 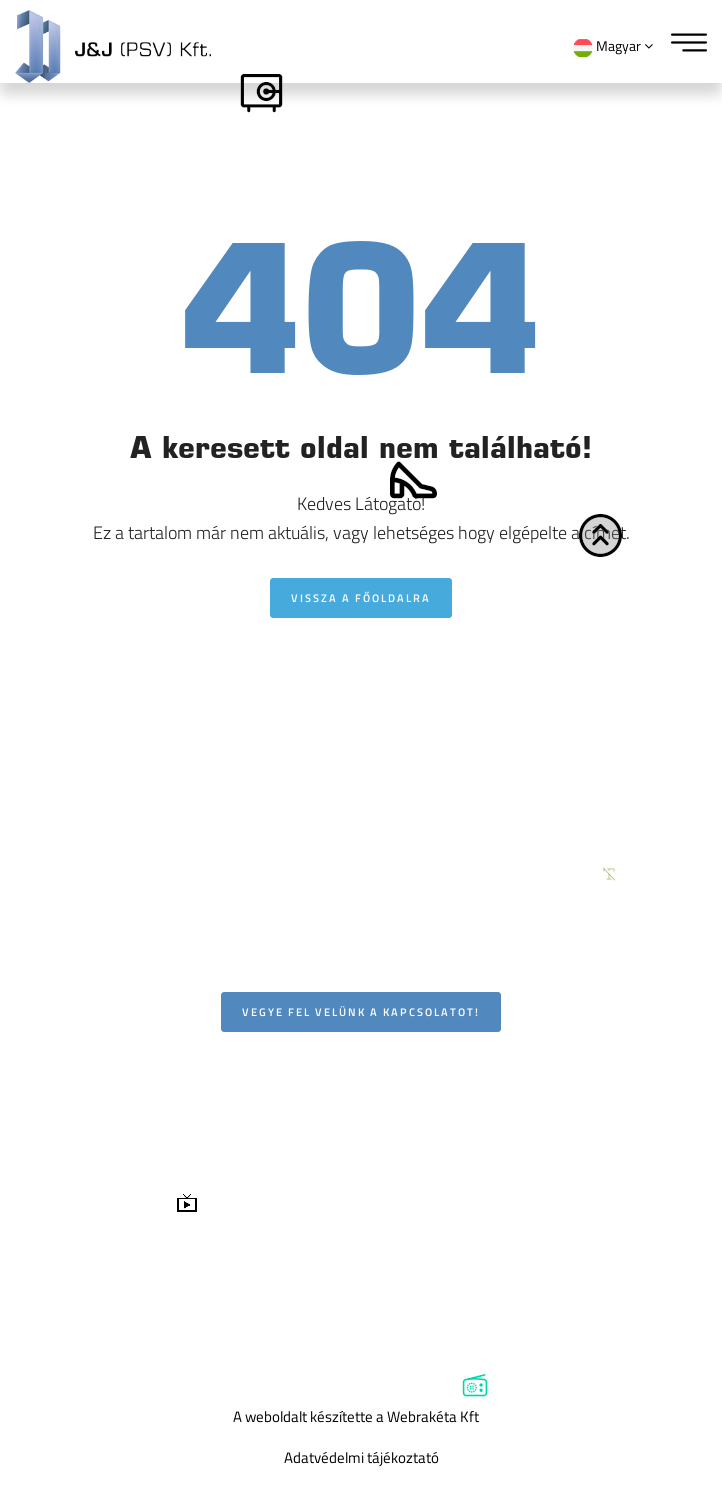 What do you see at coordinates (187, 1203) in the screenshot?
I see `watch live television or streaming content` at bounding box center [187, 1203].